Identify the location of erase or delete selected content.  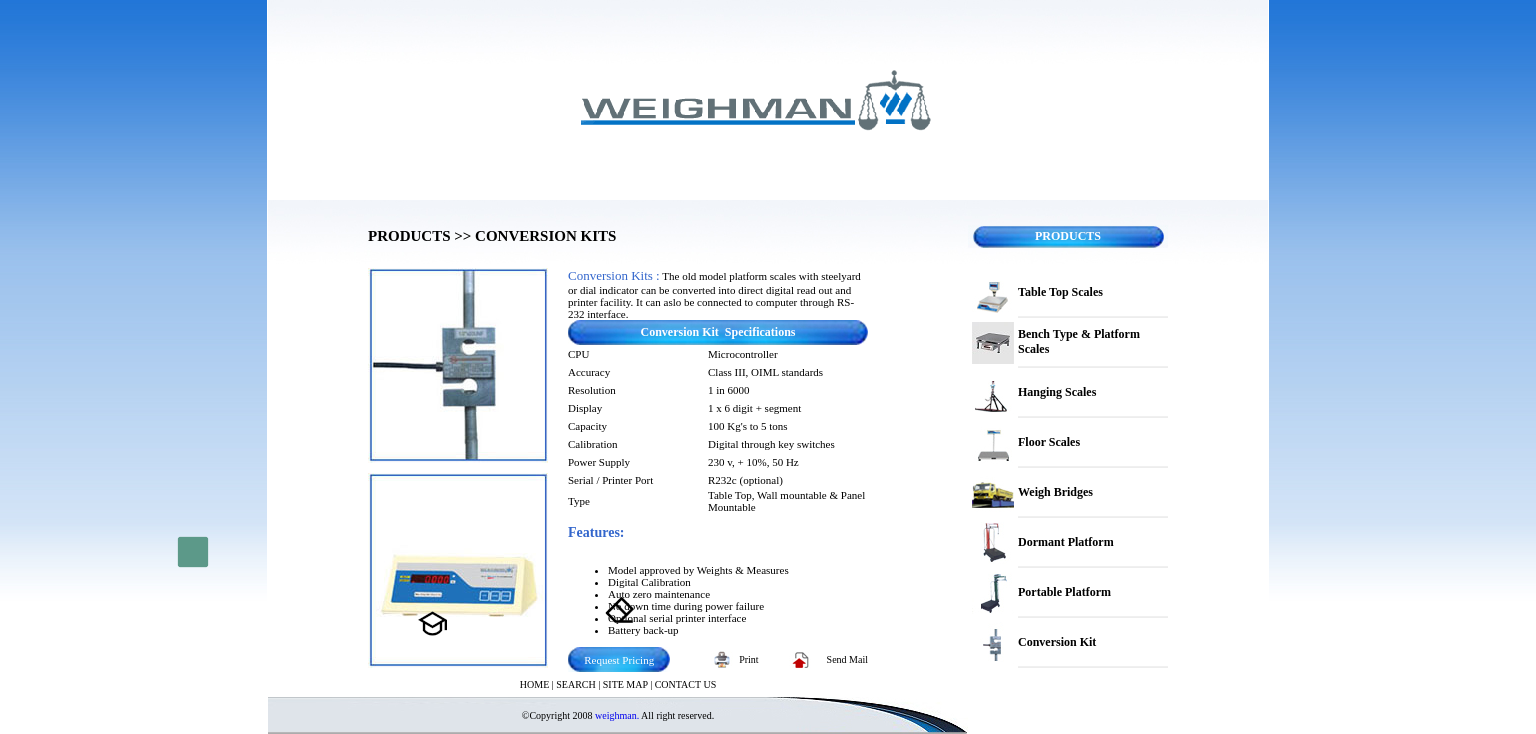
(620, 610).